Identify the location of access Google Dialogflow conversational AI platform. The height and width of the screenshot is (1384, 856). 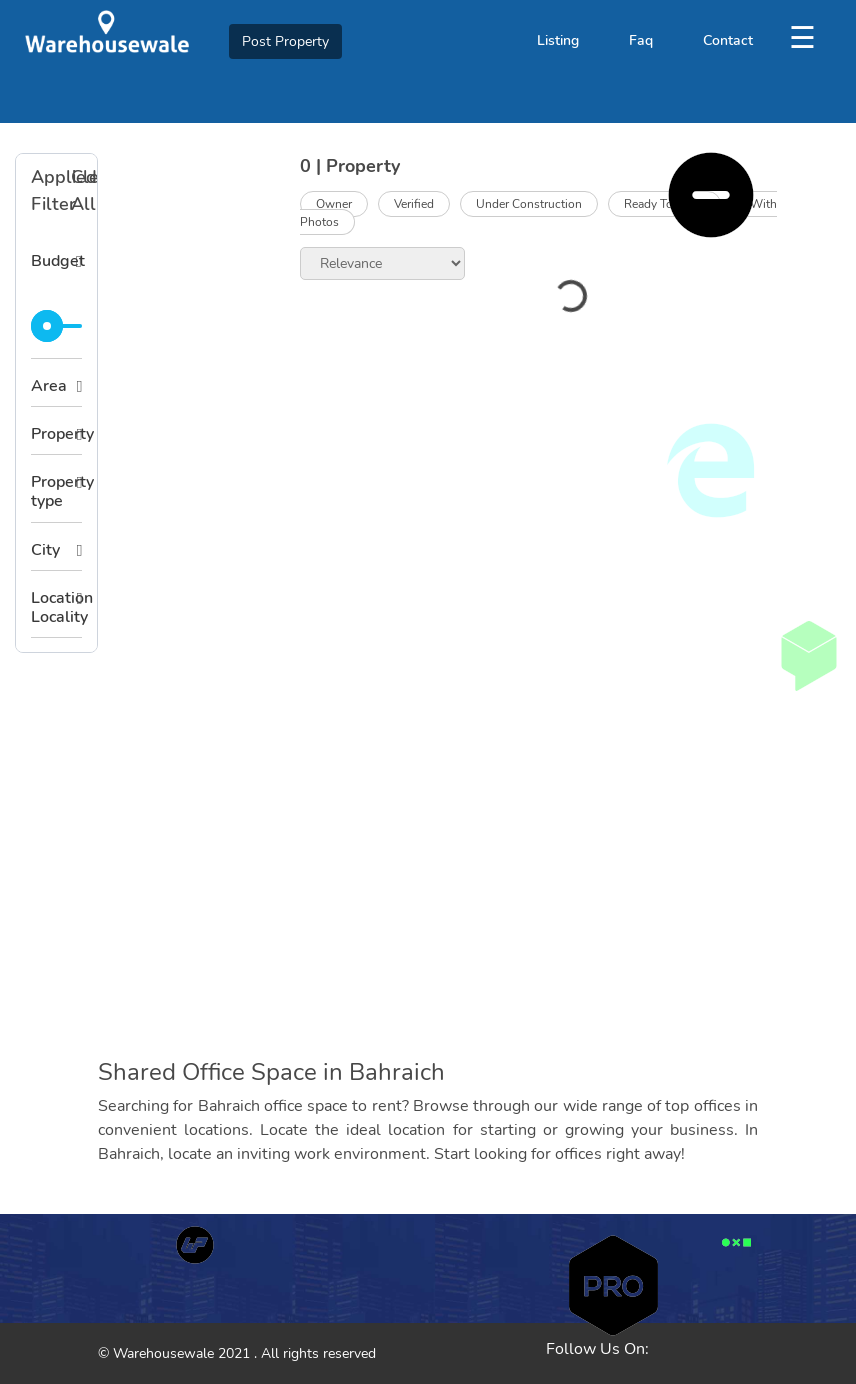
(809, 656).